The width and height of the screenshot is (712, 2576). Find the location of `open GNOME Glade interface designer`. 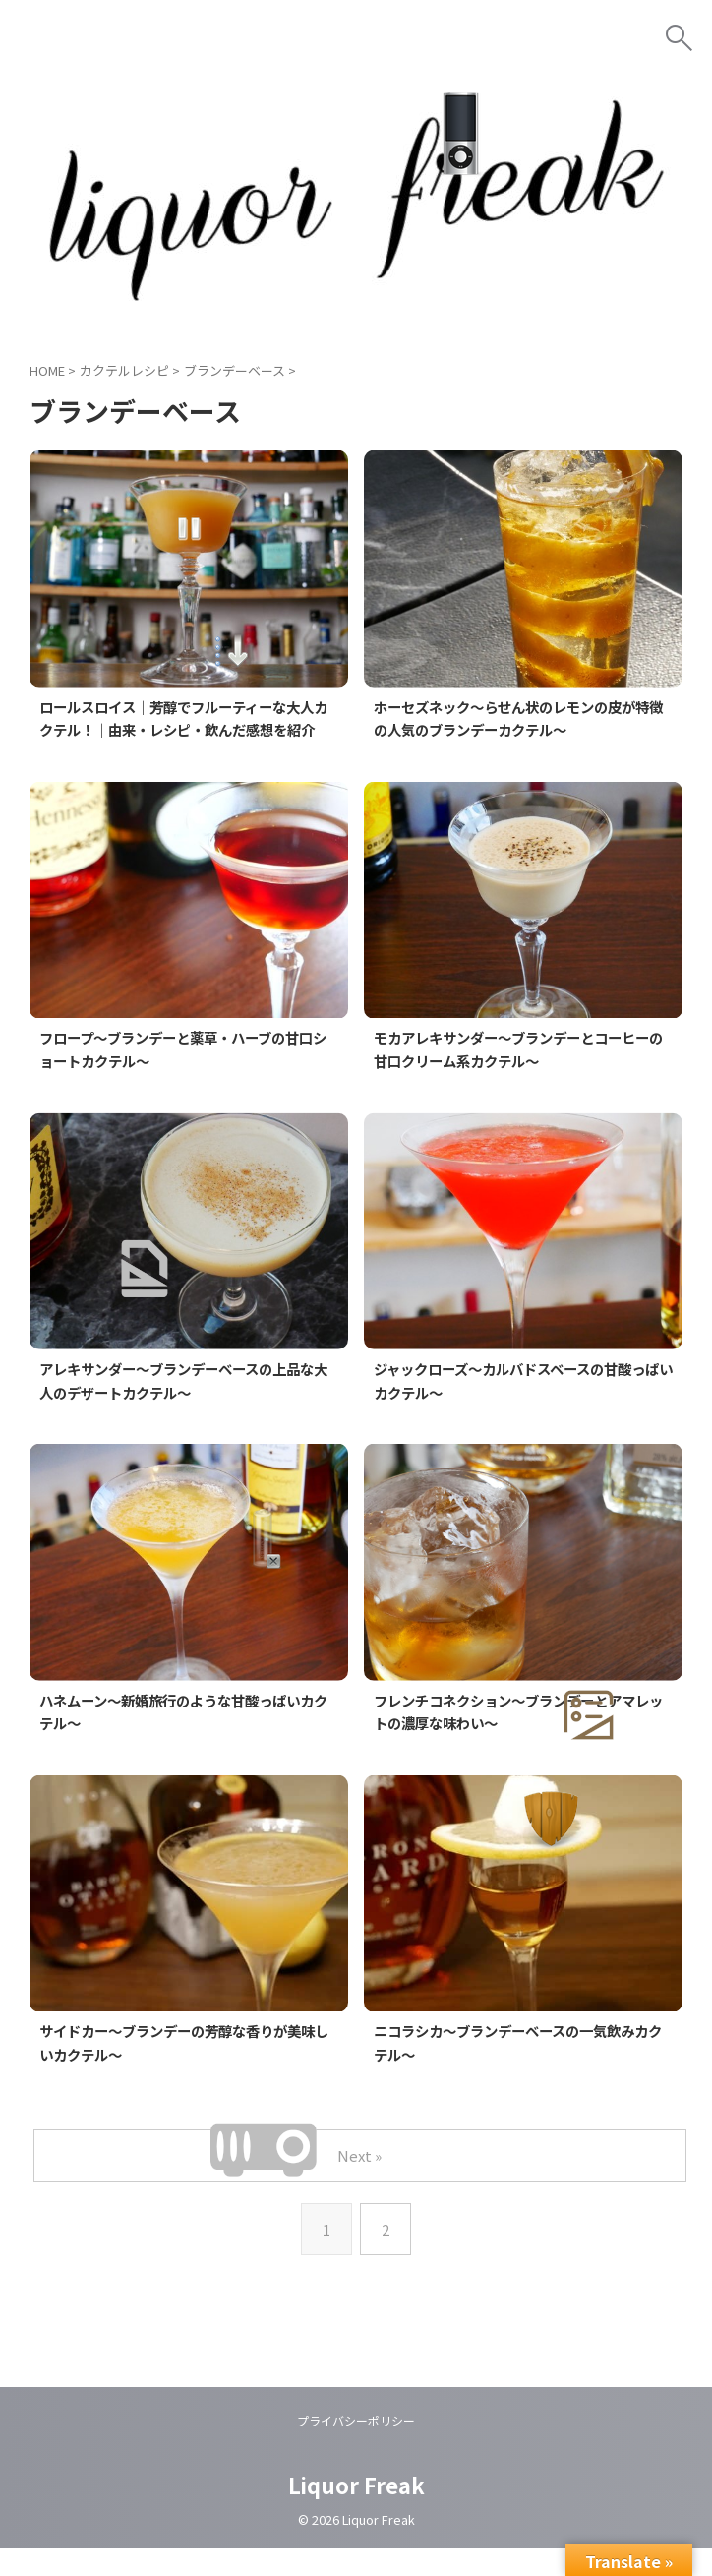

open GNOME Glade interface designer is located at coordinates (588, 1714).